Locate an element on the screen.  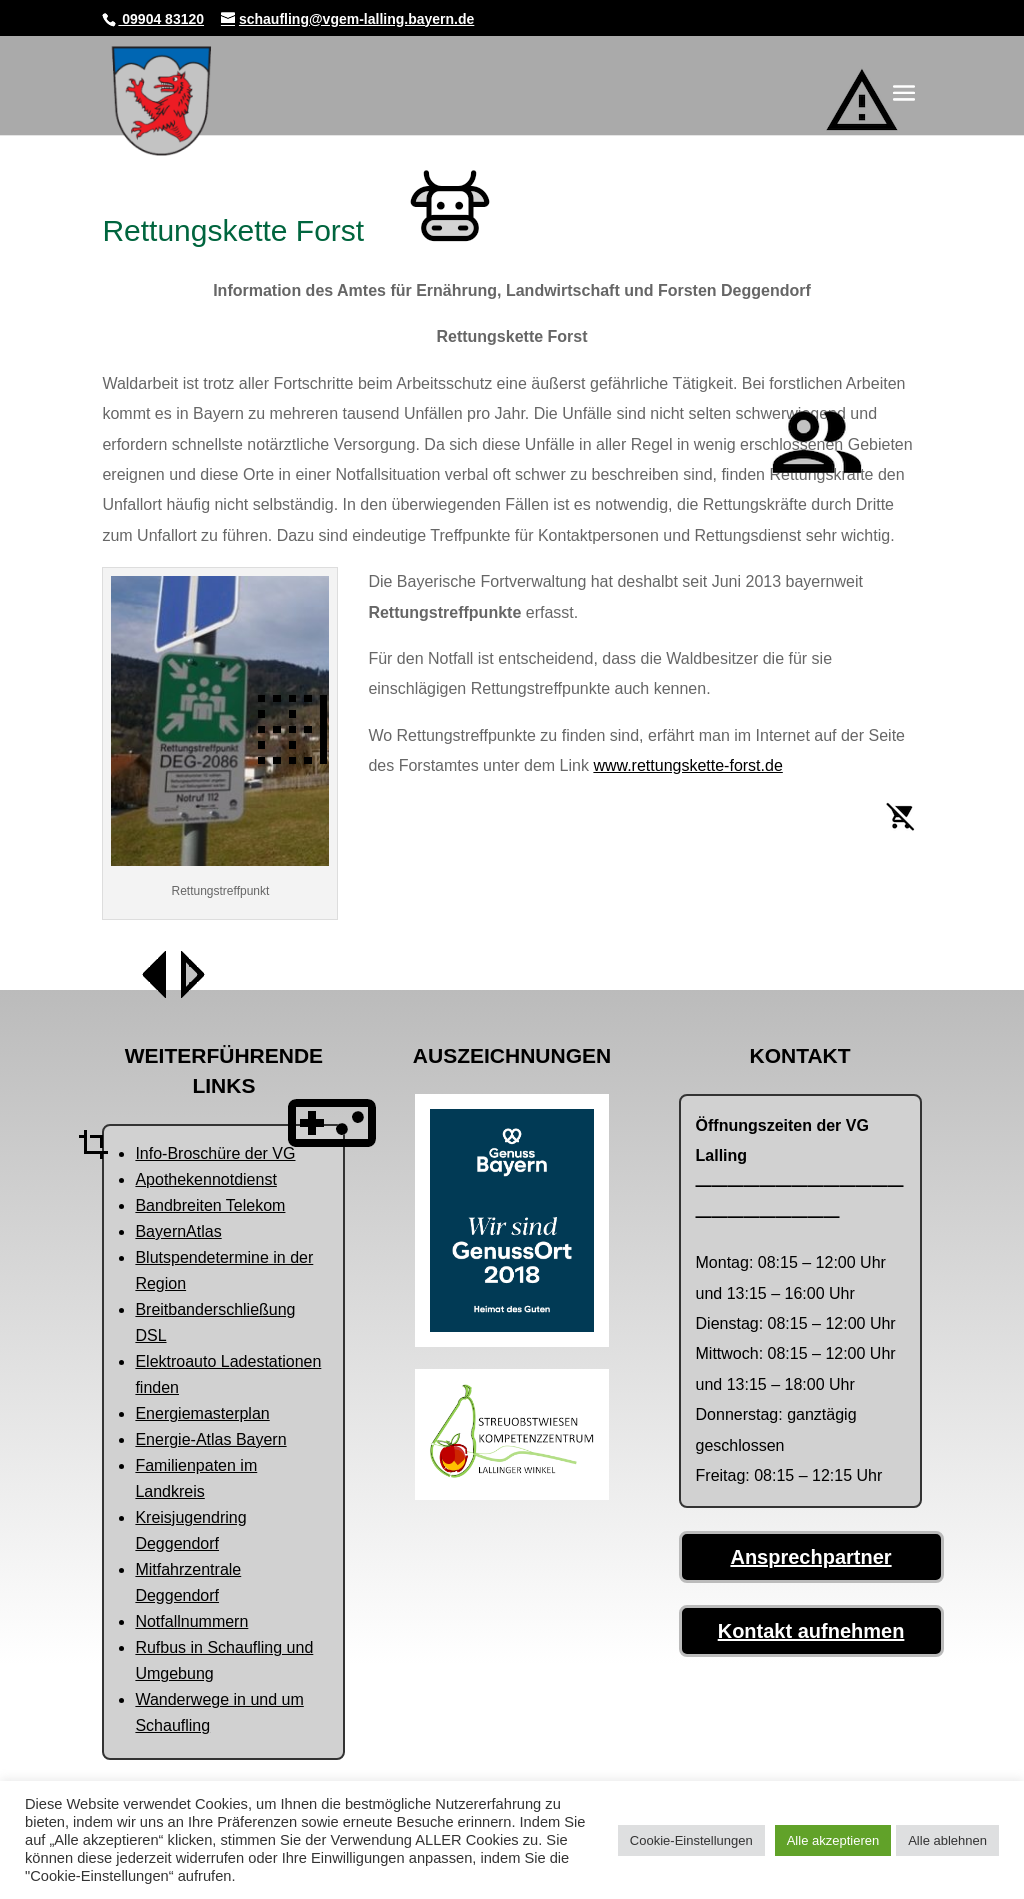
view contacts or people list is located at coordinates (817, 442).